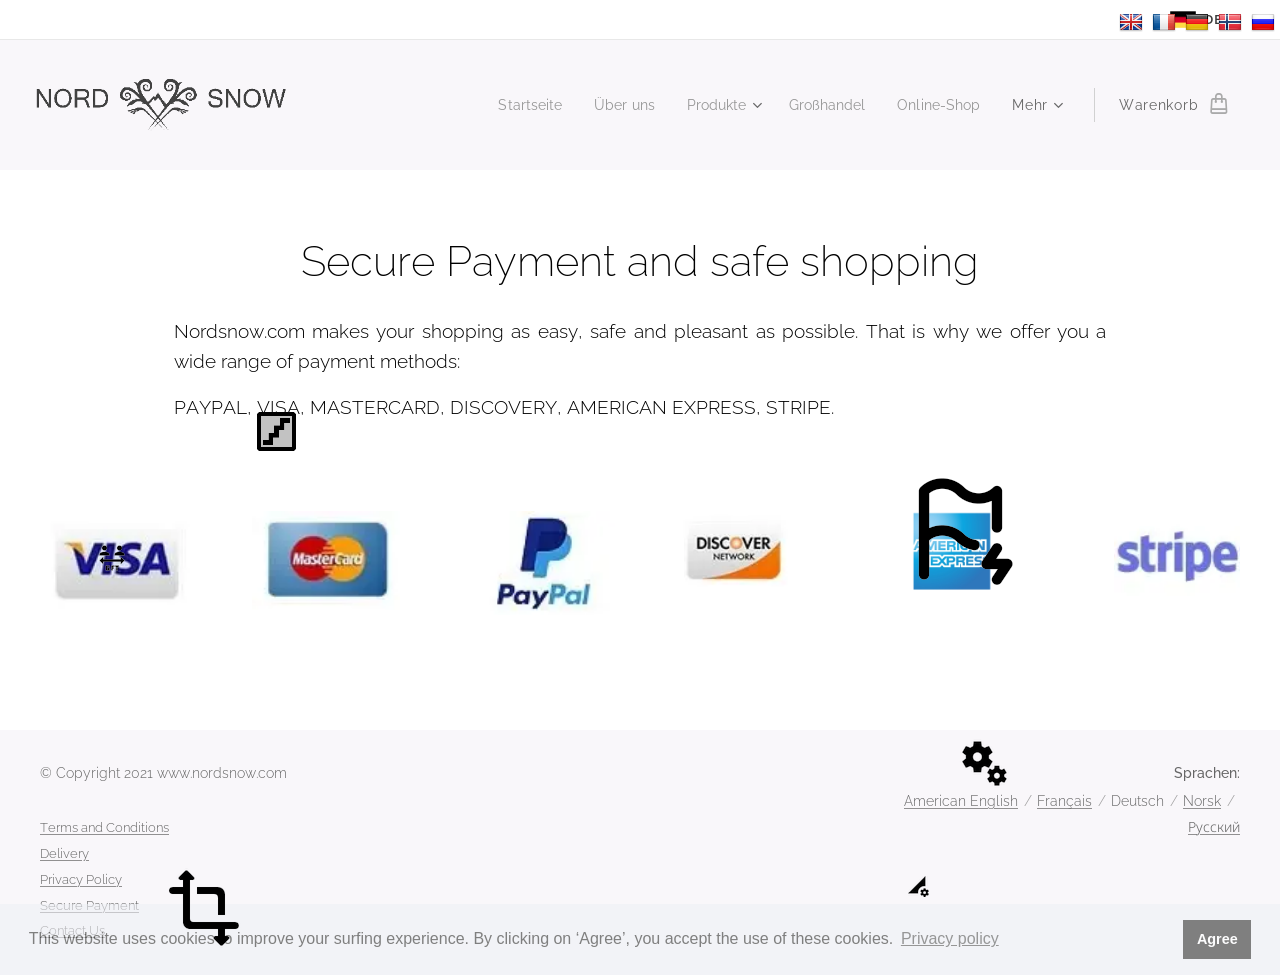  What do you see at coordinates (204, 908) in the screenshot?
I see `transform or resize an image` at bounding box center [204, 908].